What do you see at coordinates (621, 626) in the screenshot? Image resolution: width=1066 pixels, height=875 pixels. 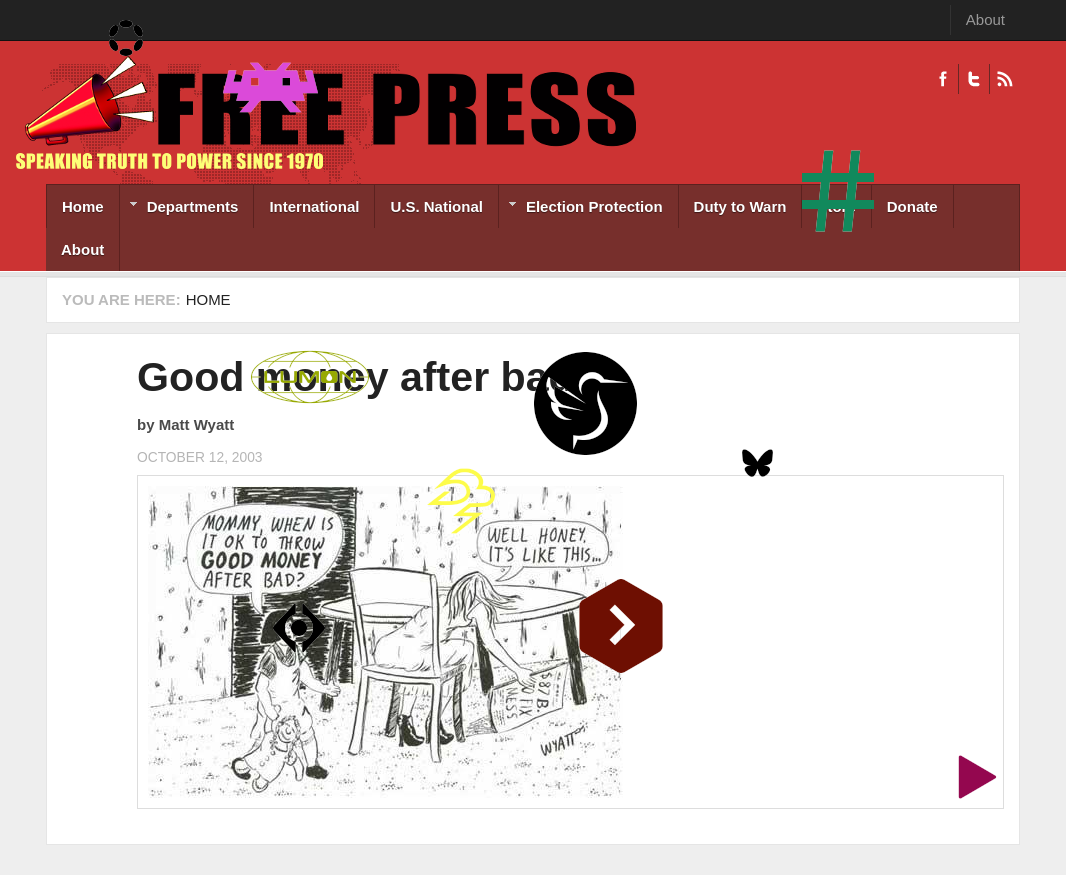 I see `buddy CI/CD platform logo` at bounding box center [621, 626].